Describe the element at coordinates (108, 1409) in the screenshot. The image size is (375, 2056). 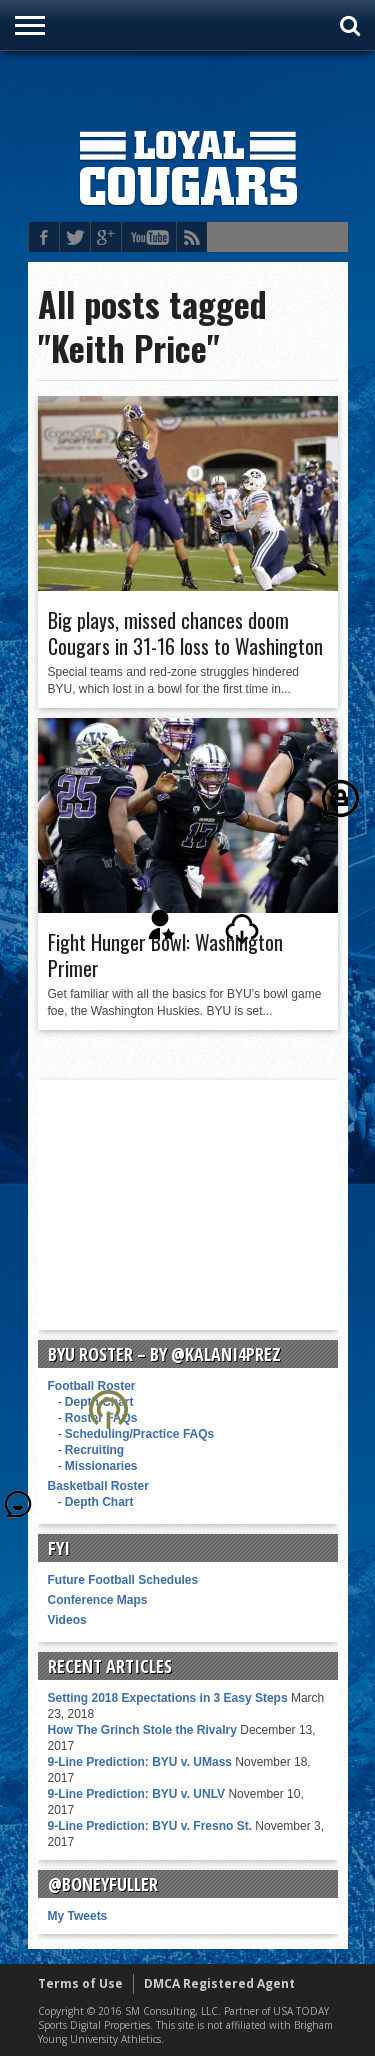
I see `indicates network signal or broadcast strength` at that location.